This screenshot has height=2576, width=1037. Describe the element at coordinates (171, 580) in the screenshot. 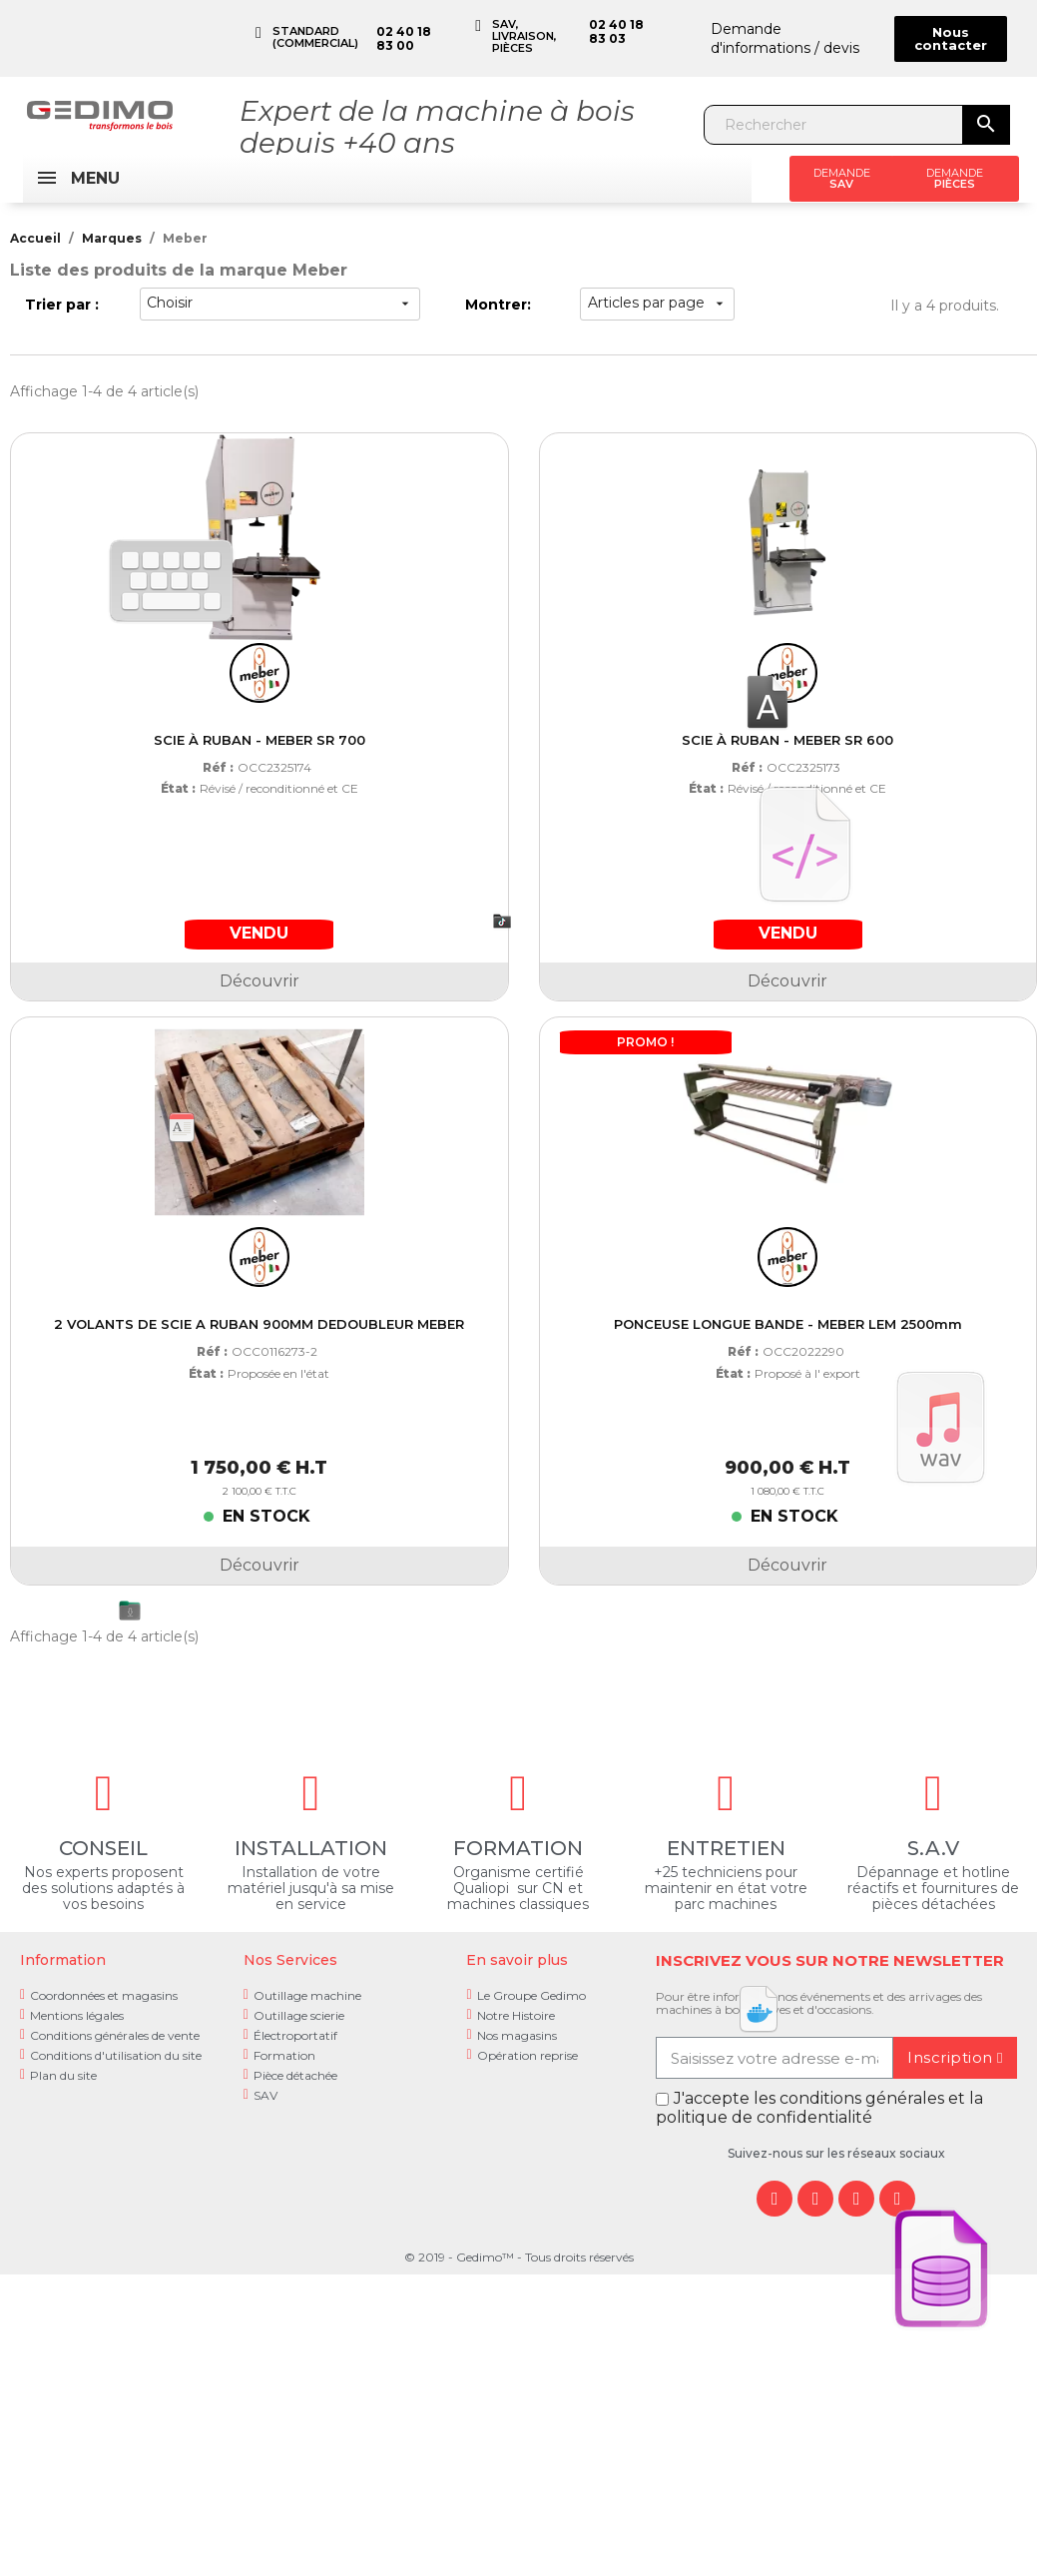

I see `access keyboard settings` at that location.